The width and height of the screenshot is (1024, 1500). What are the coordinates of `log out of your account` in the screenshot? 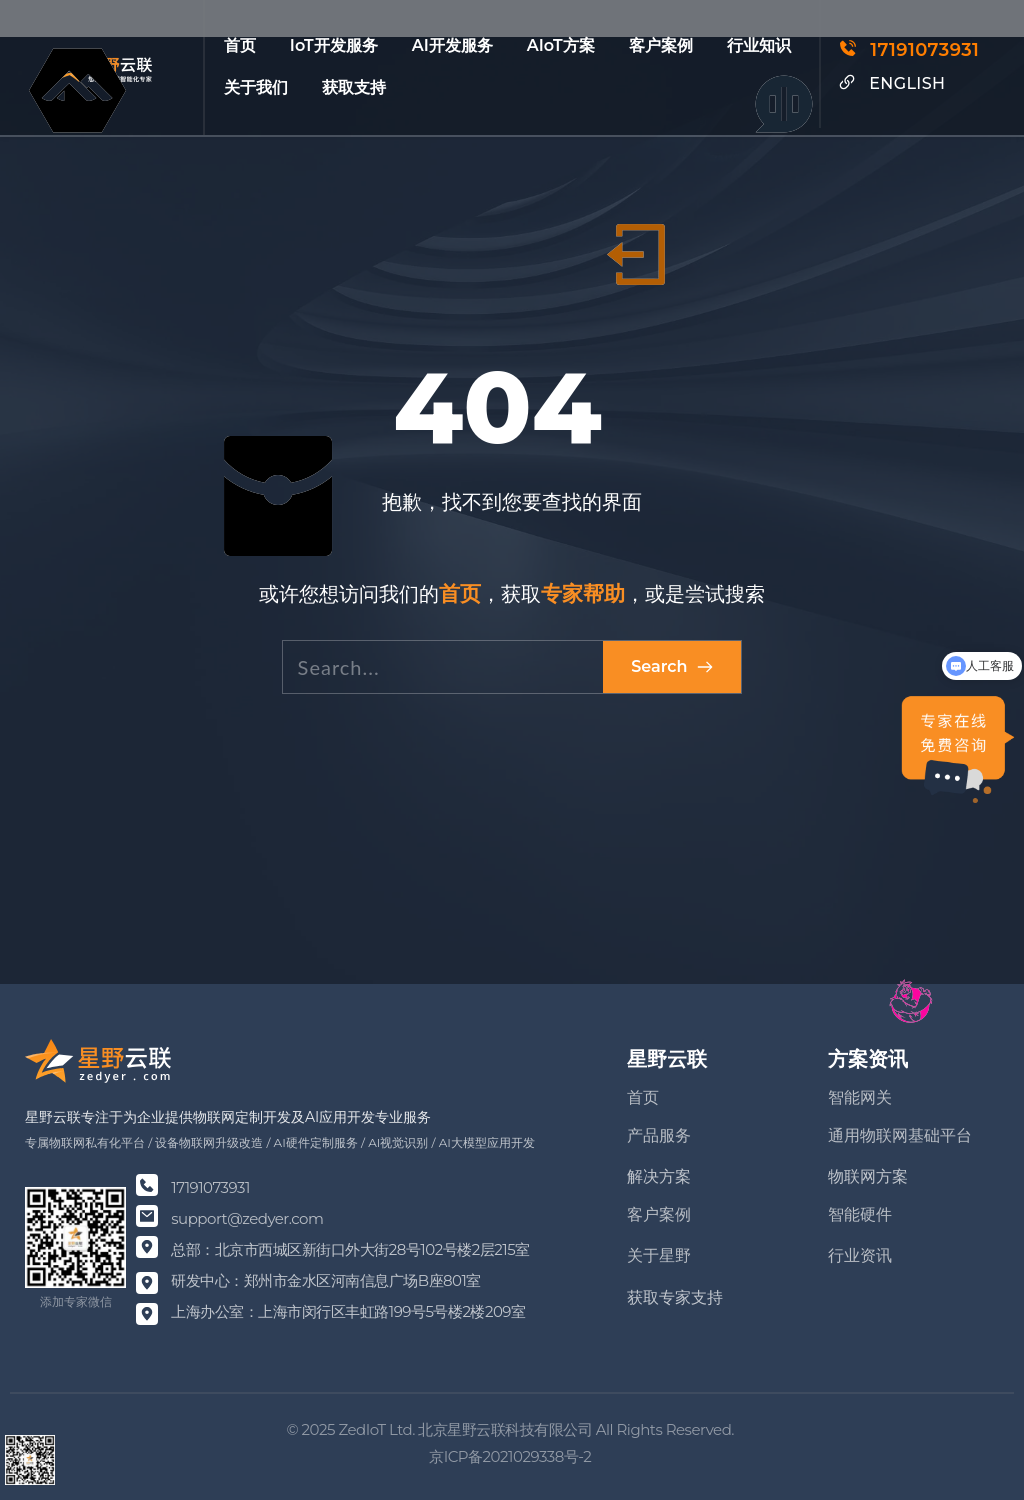 It's located at (640, 254).